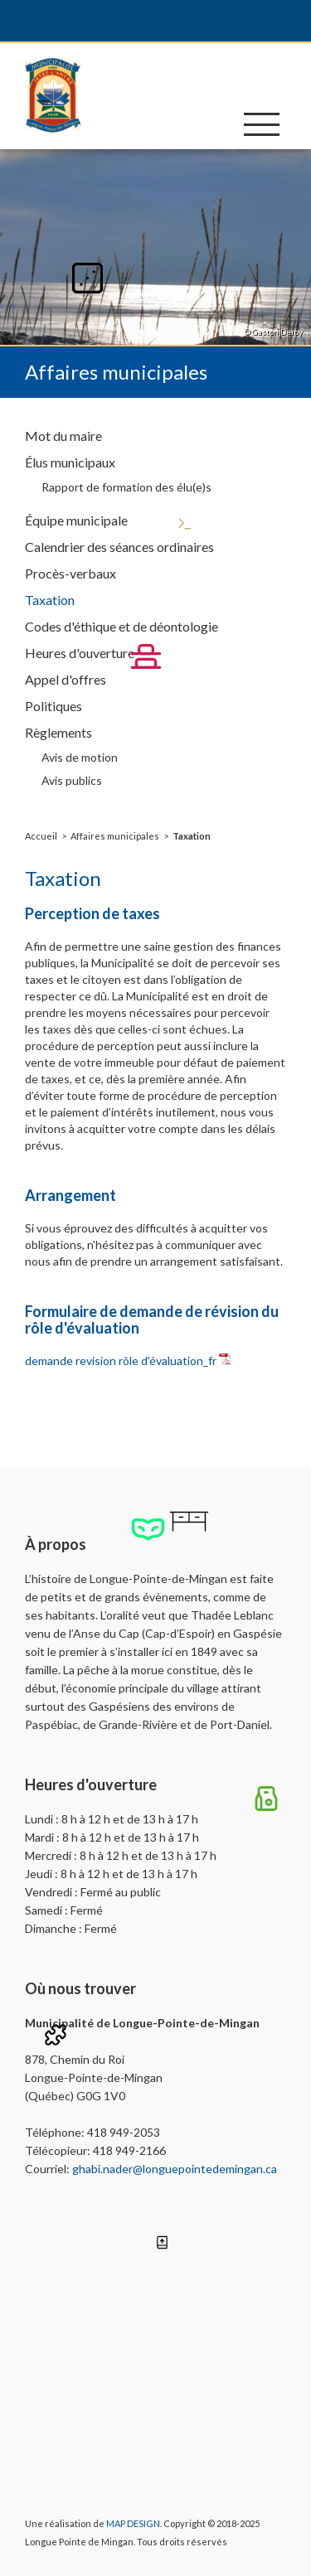  I want to click on randomize or shuffle content, so click(87, 278).